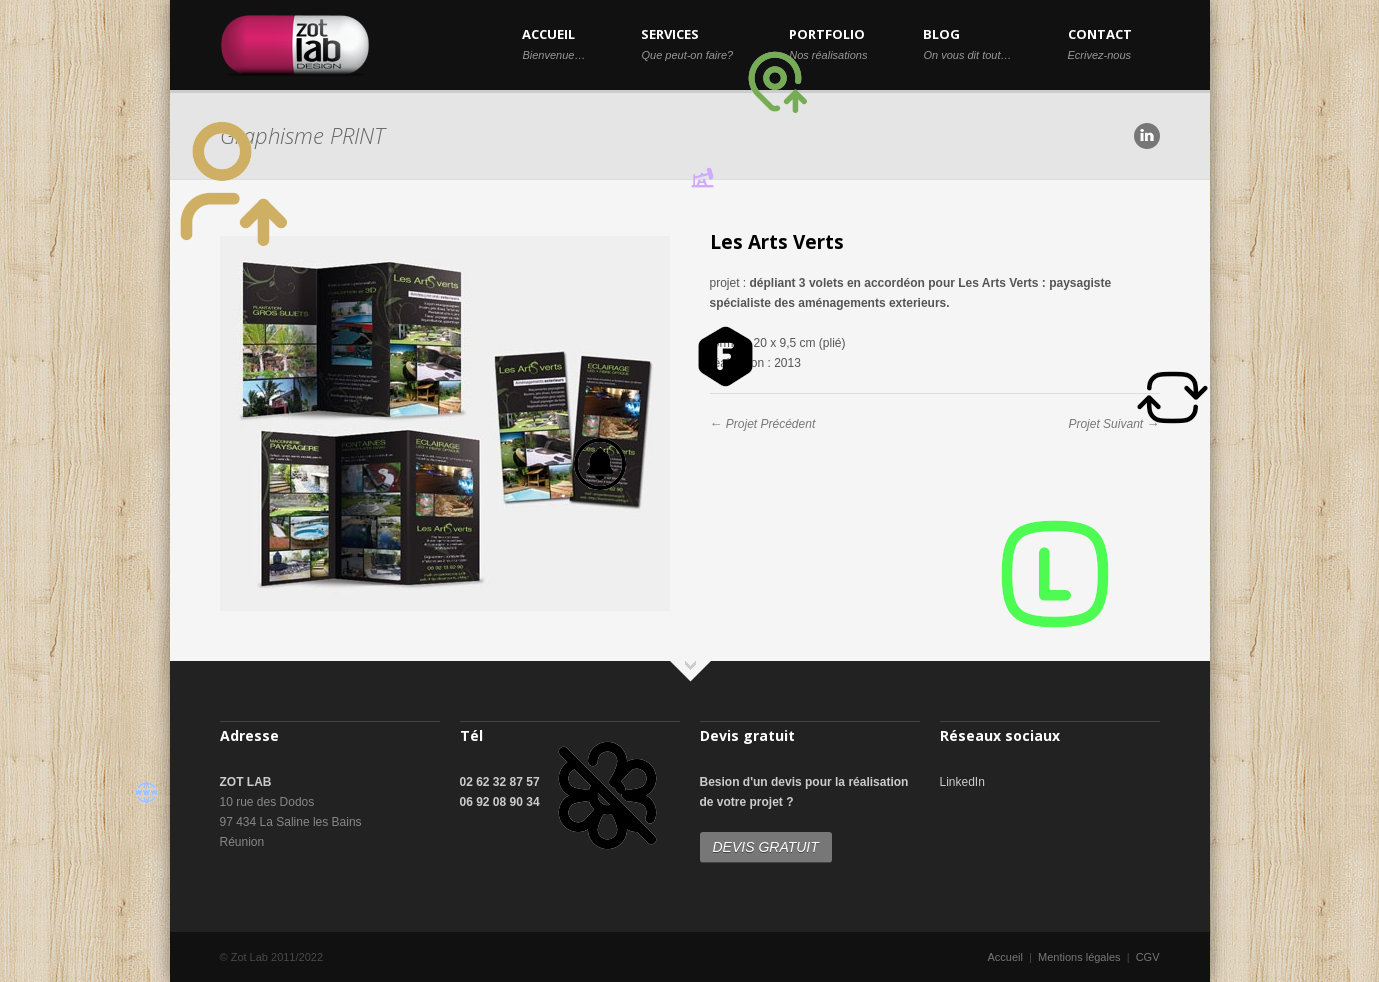 The width and height of the screenshot is (1379, 982). Describe the element at coordinates (725, 356) in the screenshot. I see `indicates a file or item starting with the letter F` at that location.